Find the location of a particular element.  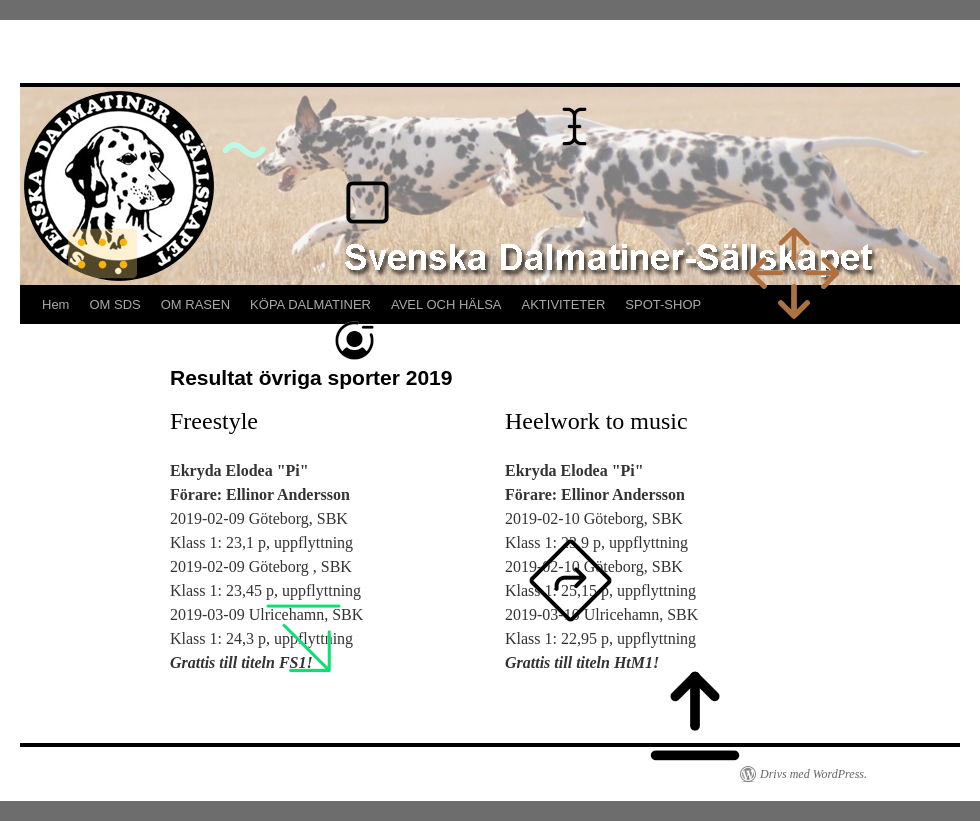

remove a user from your contacts is located at coordinates (354, 340).